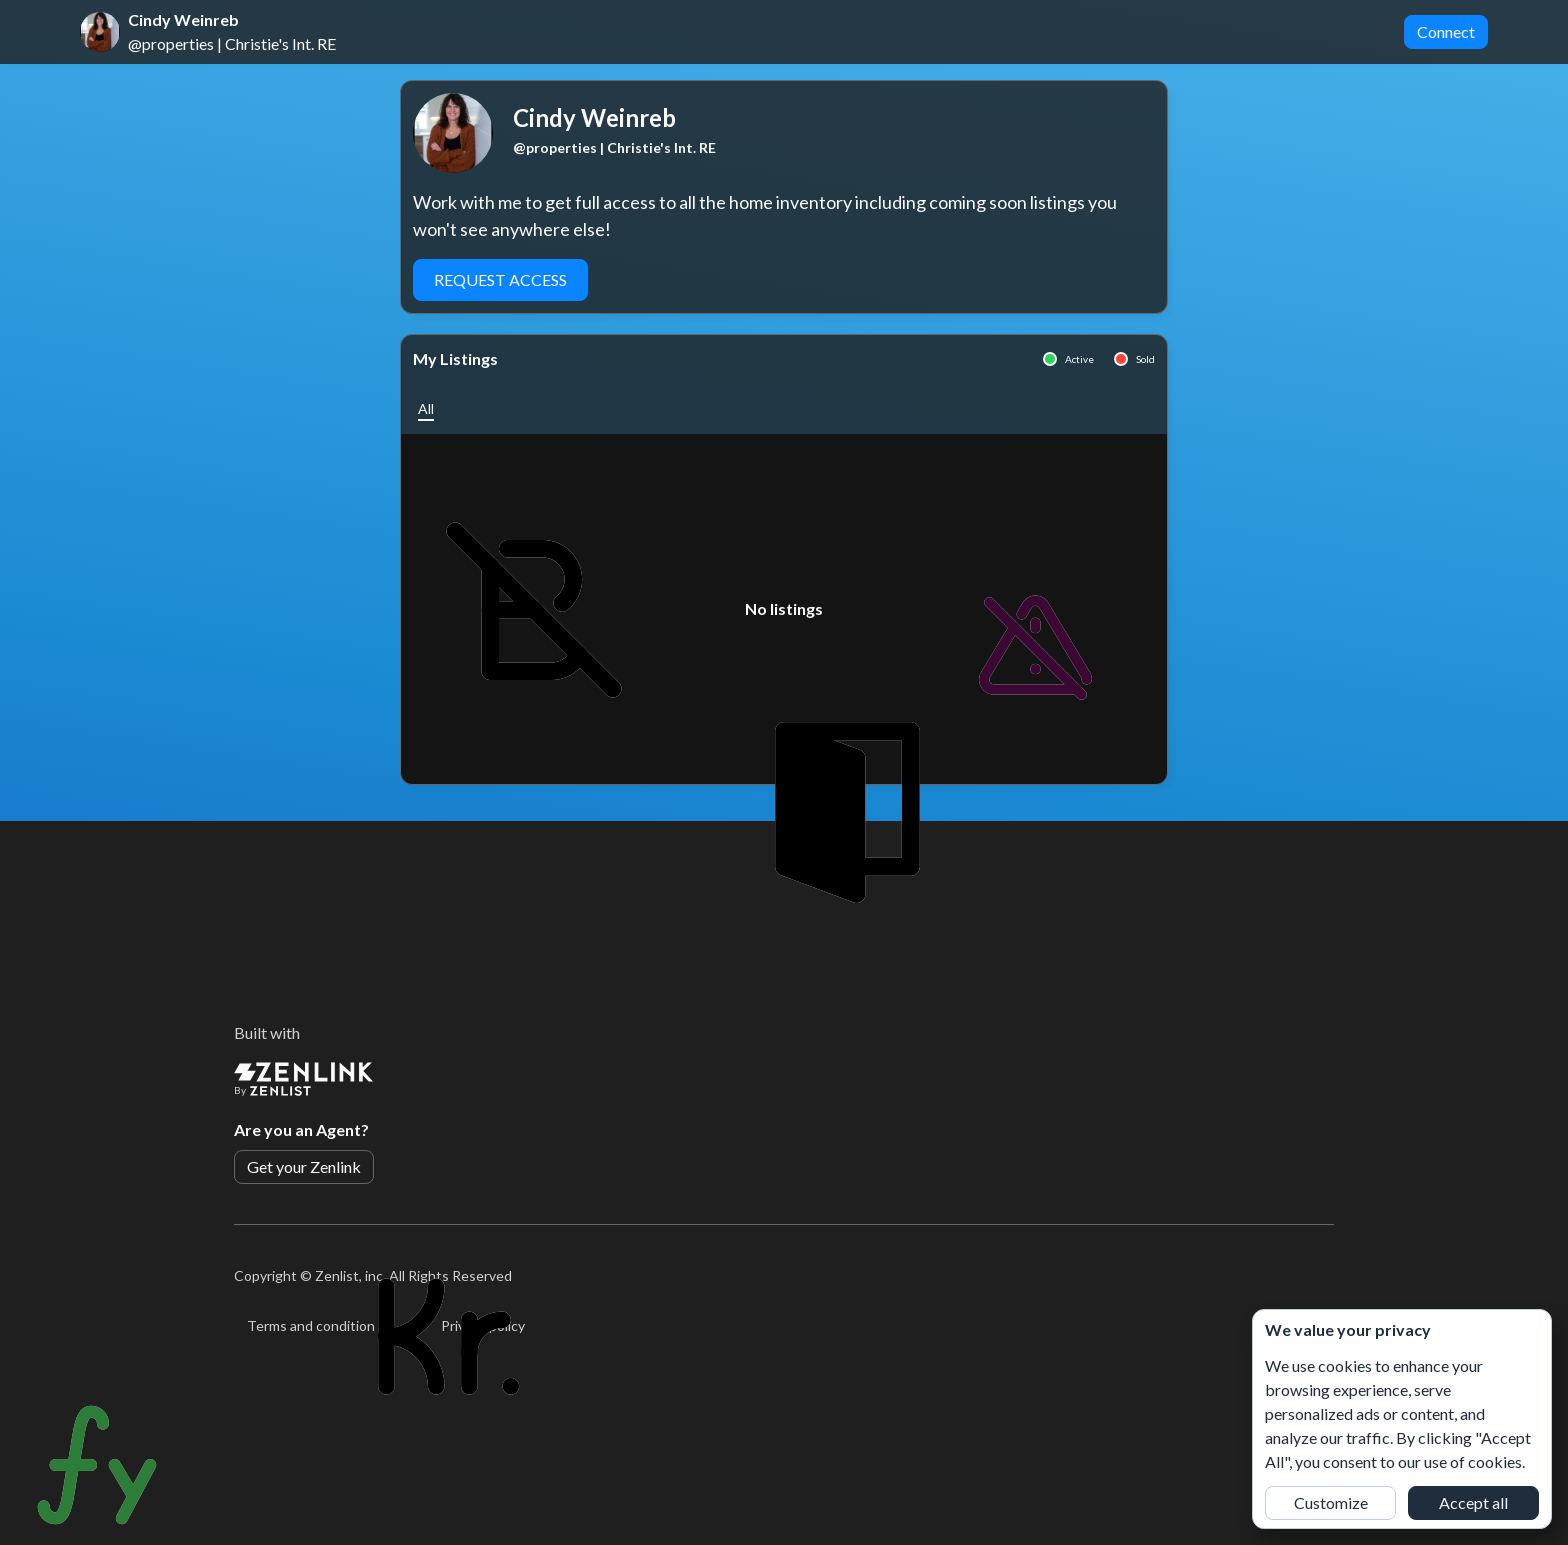 The image size is (1568, 1545). Describe the element at coordinates (847, 803) in the screenshot. I see `switch to dual-screen or split-view mode` at that location.